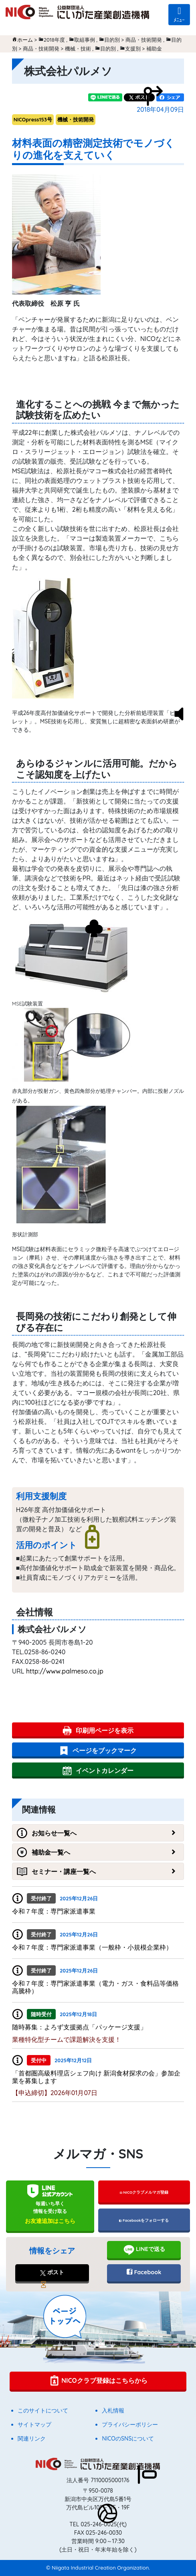 Image resolution: width=196 pixels, height=2576 pixels. What do you see at coordinates (147, 2474) in the screenshot?
I see `align selected elements to the left` at bounding box center [147, 2474].